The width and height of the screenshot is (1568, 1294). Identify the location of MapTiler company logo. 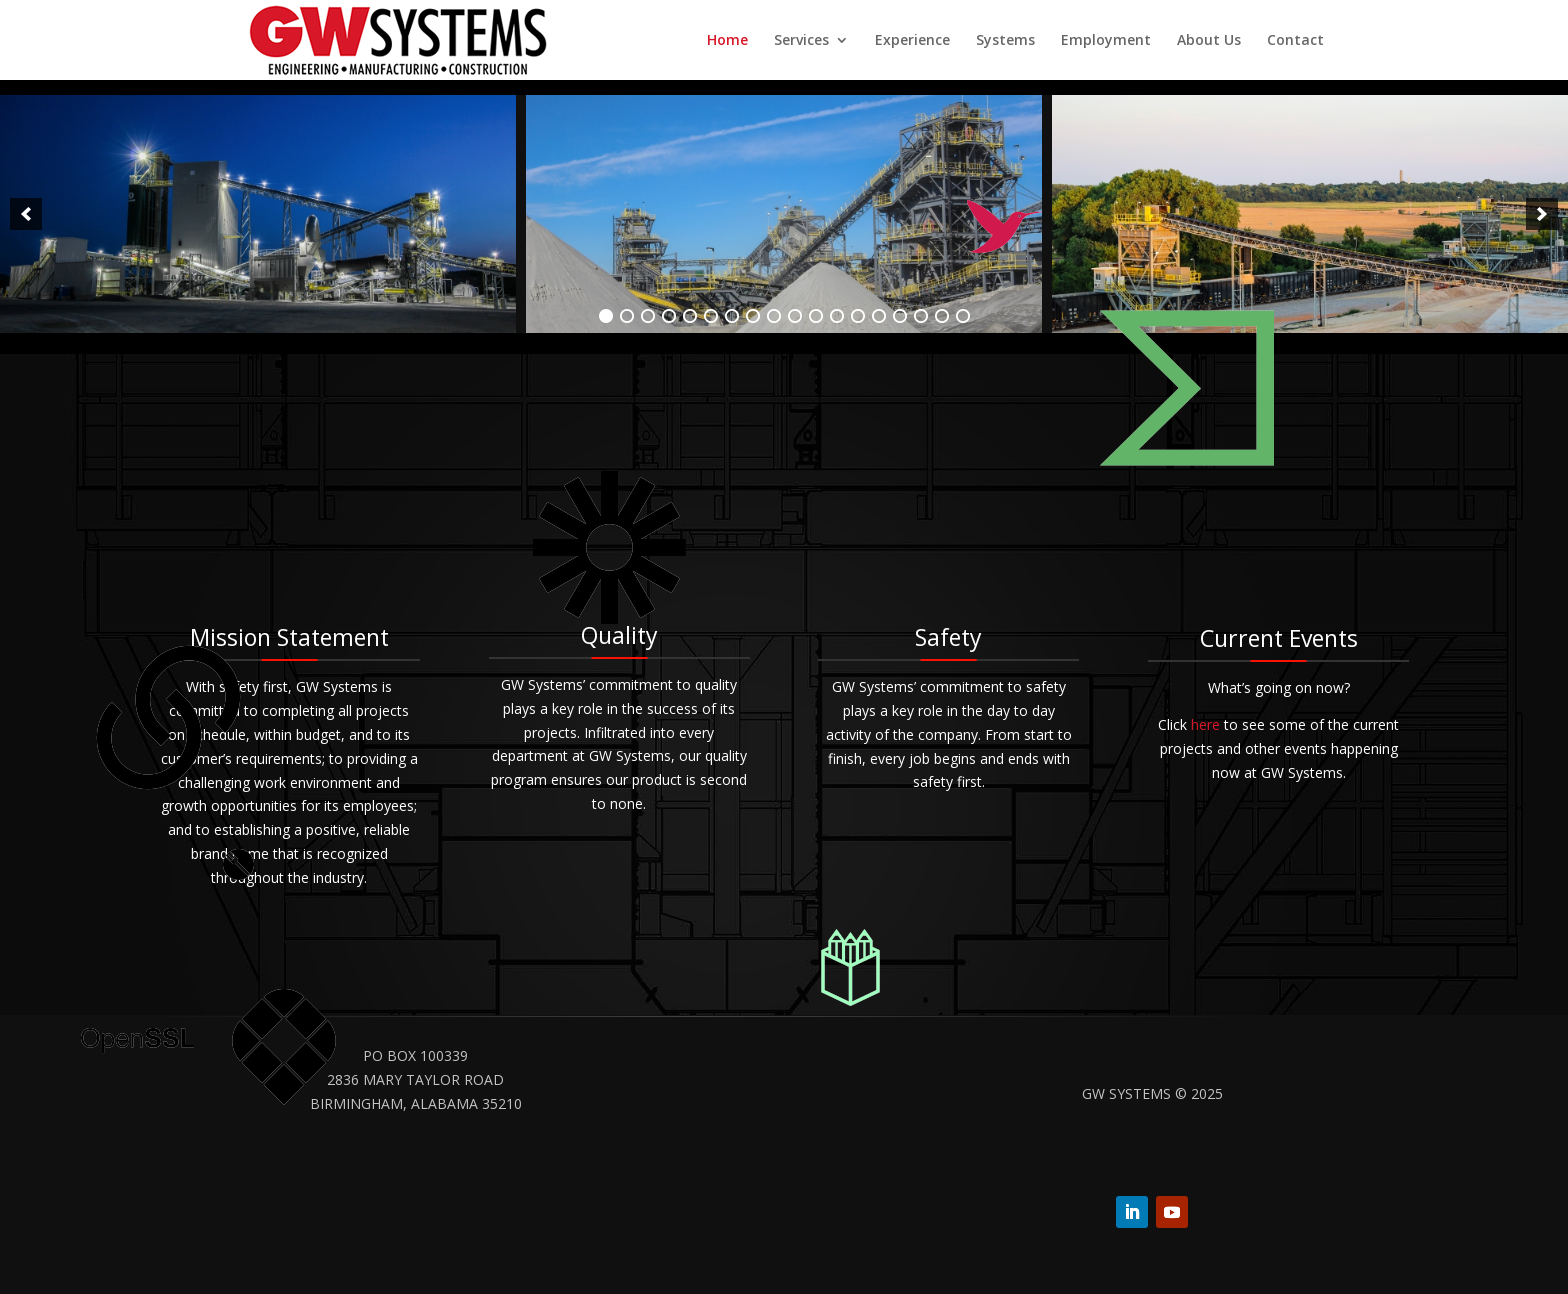
(284, 1047).